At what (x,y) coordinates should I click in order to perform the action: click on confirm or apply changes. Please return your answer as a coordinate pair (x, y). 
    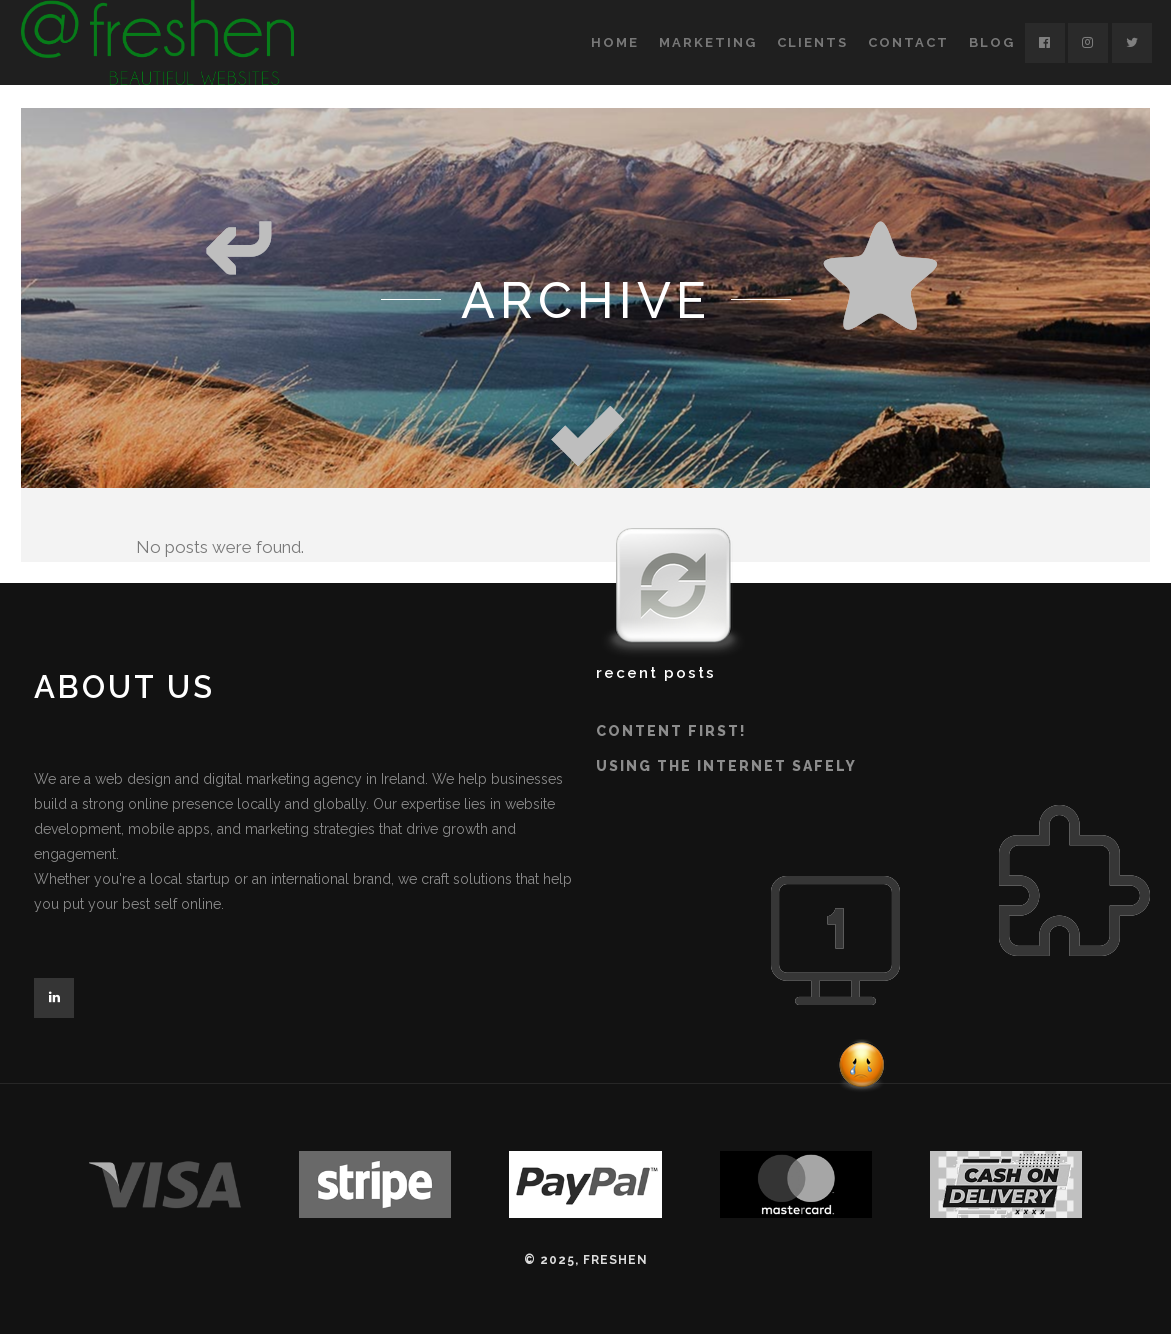
    Looking at the image, I should click on (584, 432).